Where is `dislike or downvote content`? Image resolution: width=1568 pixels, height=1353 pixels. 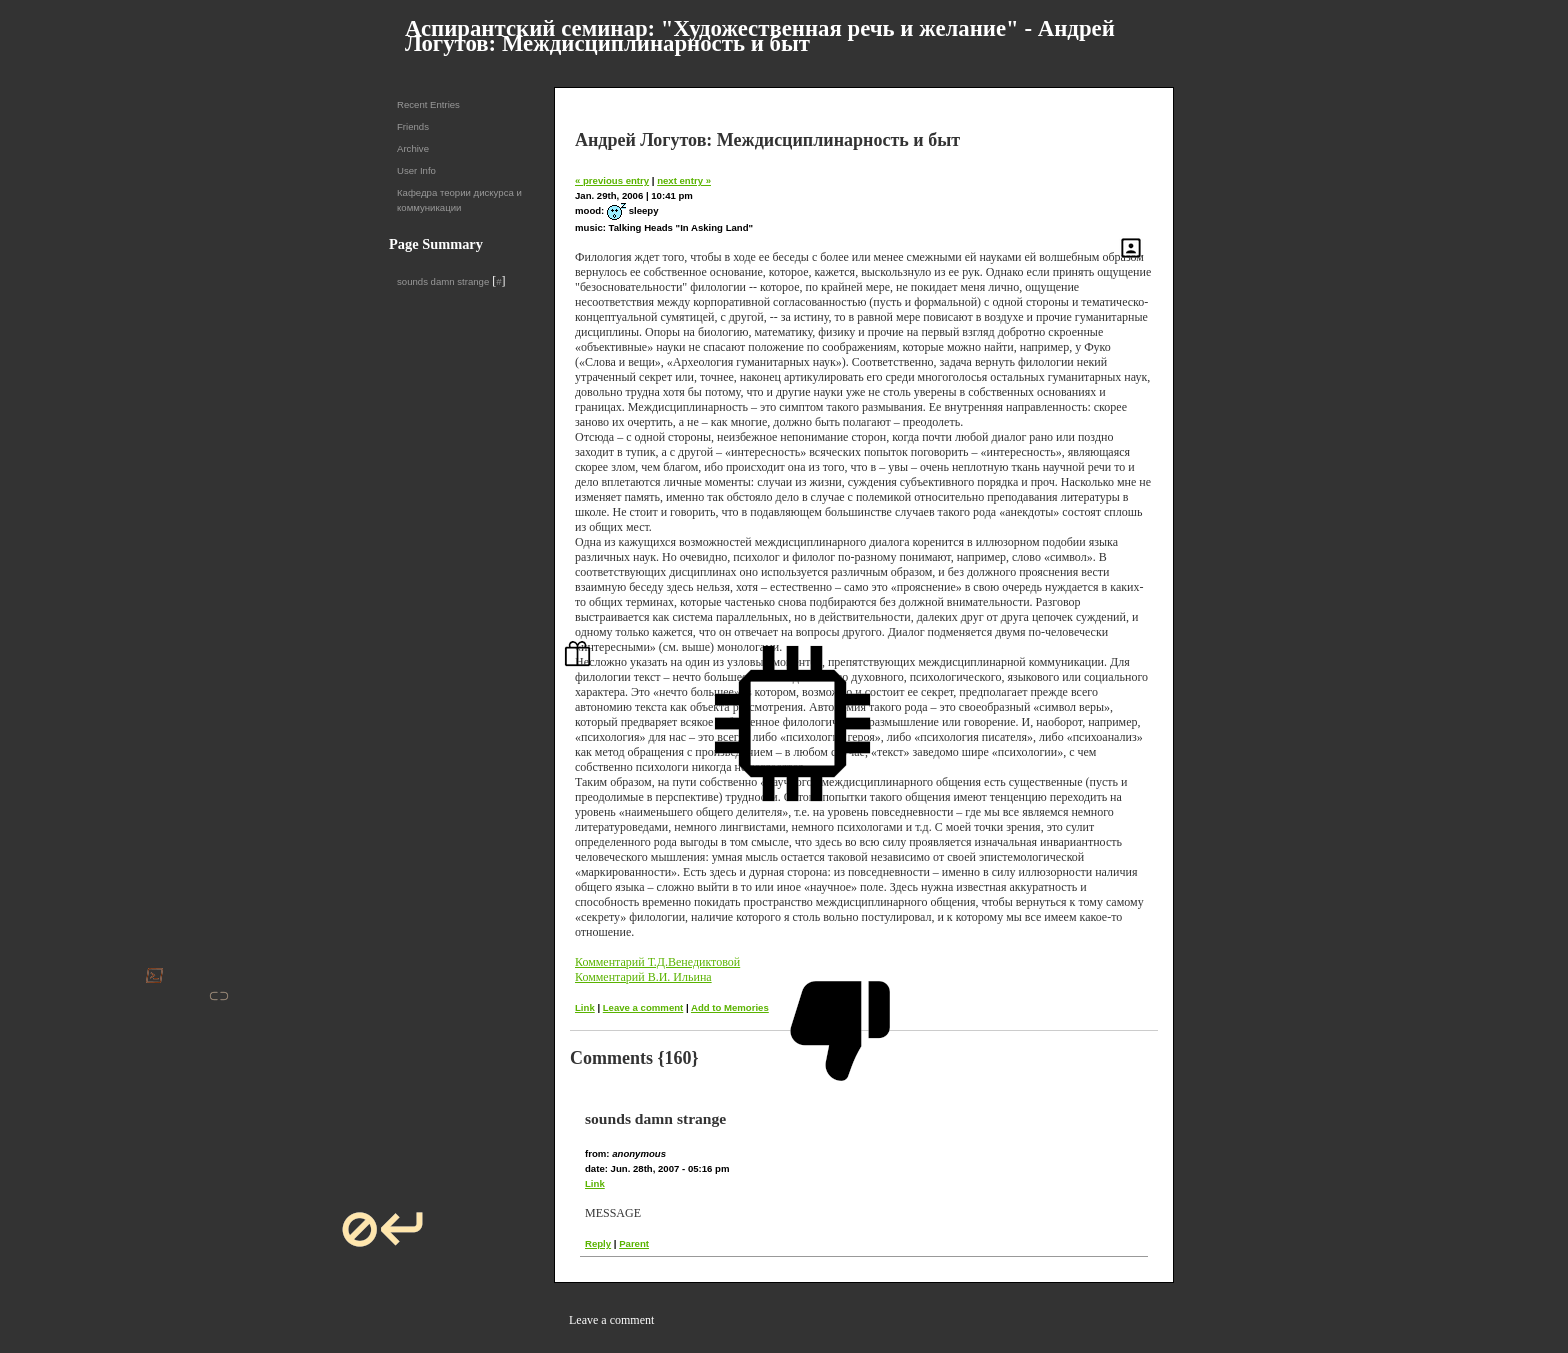
dislike or downvote content is located at coordinates (840, 1031).